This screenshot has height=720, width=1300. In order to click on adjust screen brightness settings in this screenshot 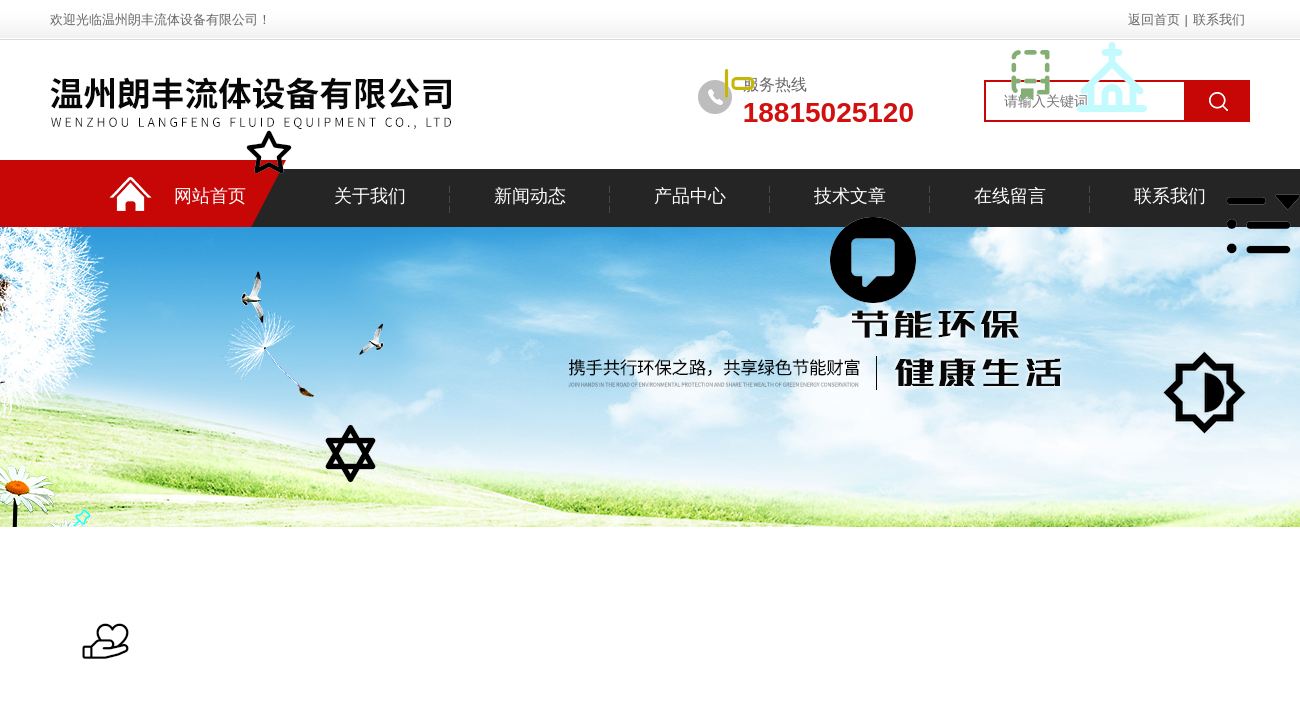, I will do `click(1204, 392)`.